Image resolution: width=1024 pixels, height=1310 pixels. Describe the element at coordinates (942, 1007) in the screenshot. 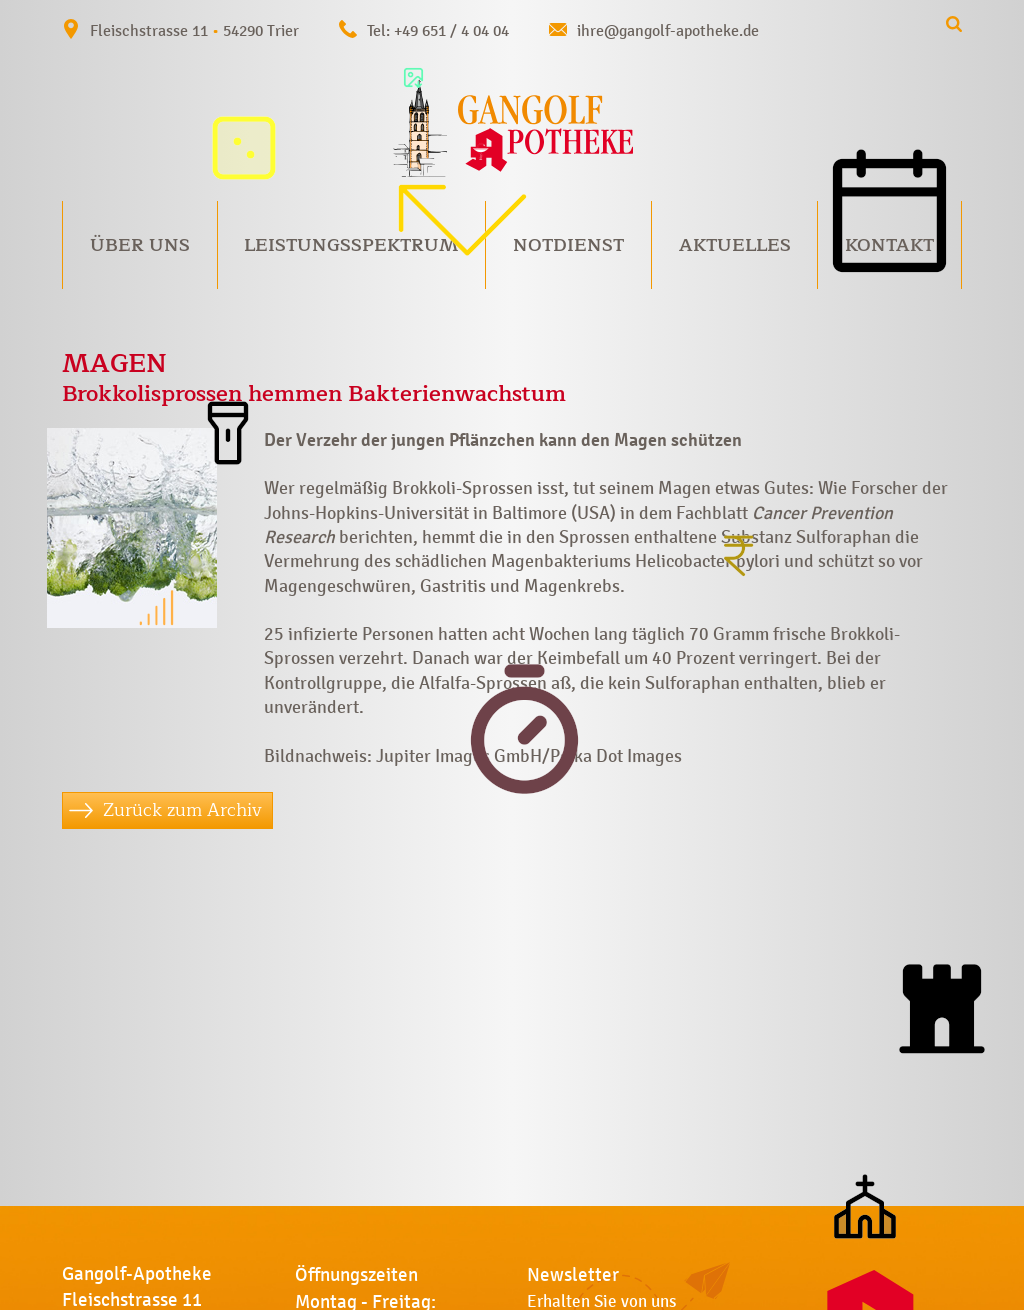

I see `access castle or fortress-themed game features` at that location.